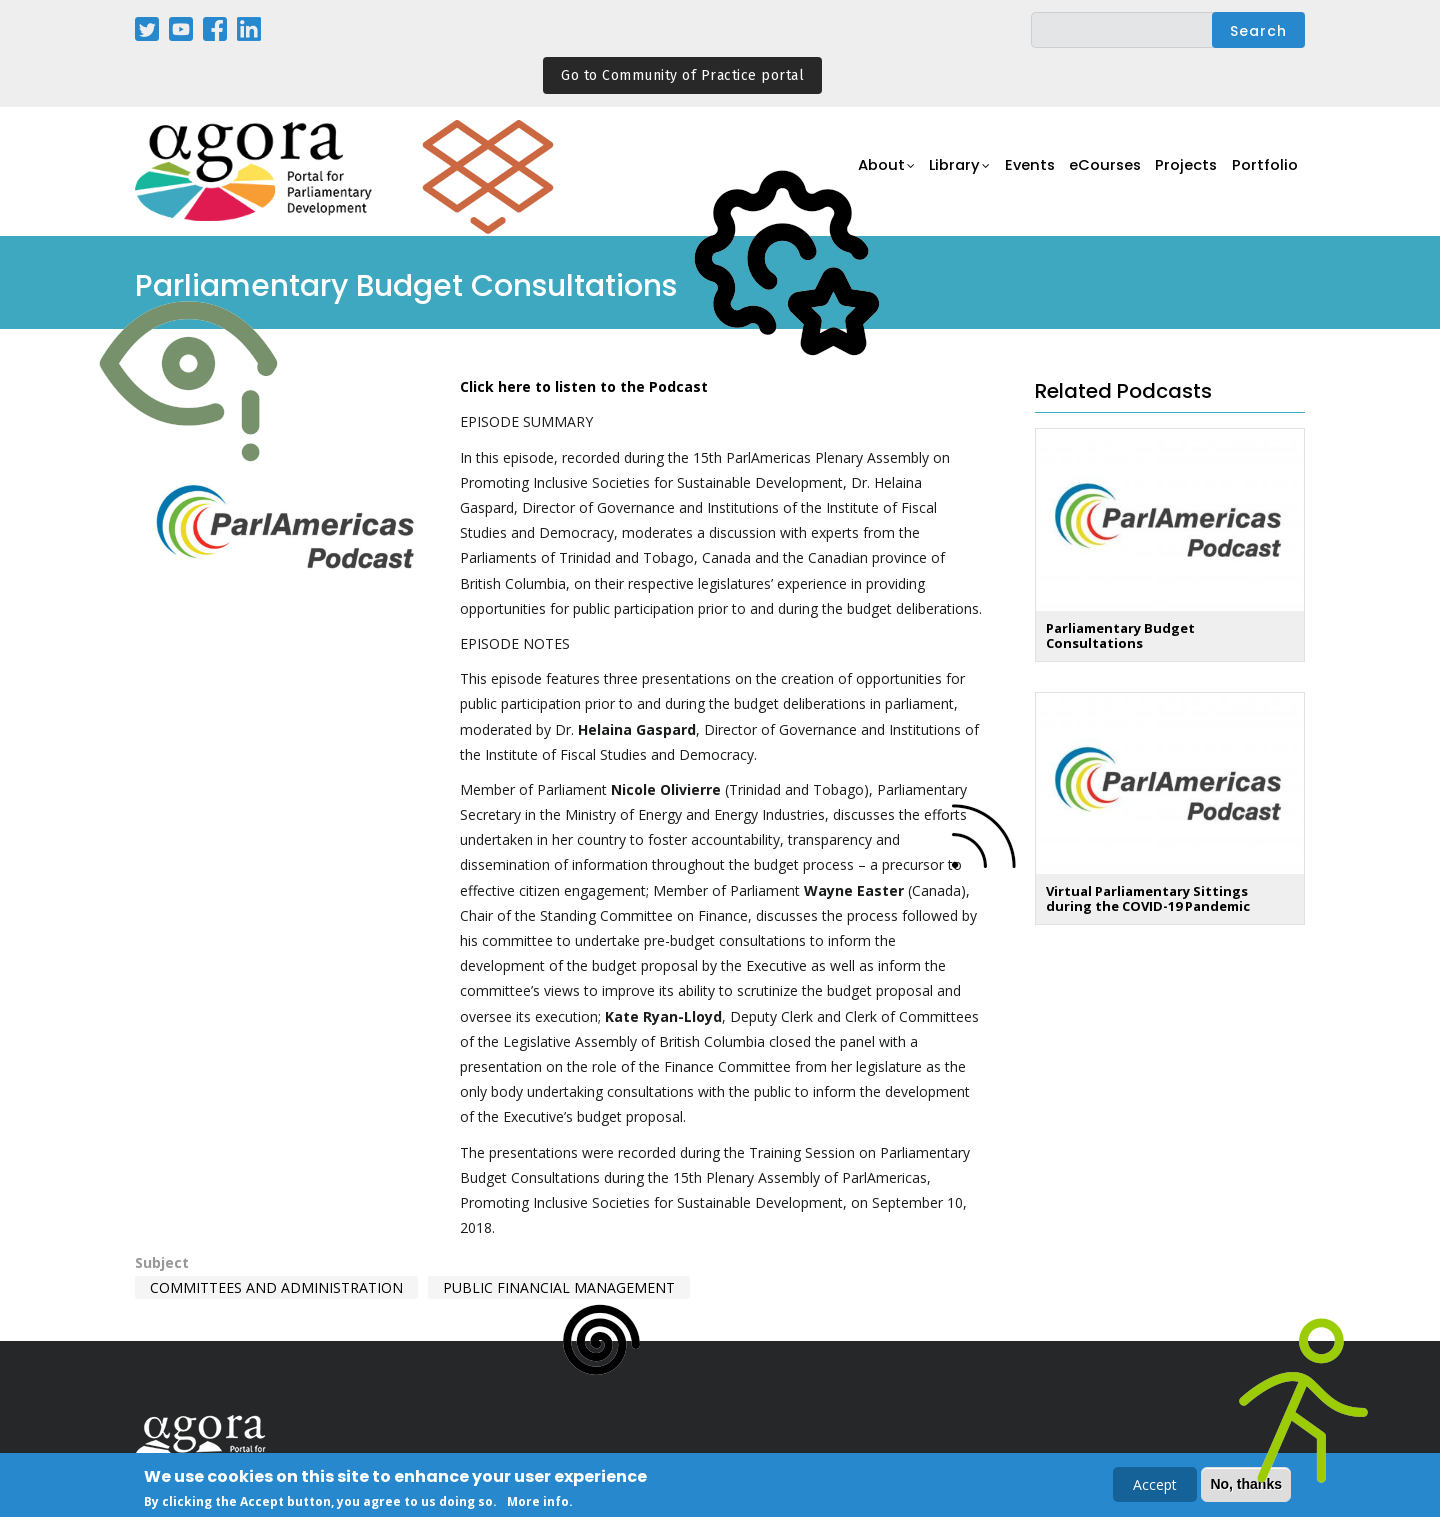 The image size is (1440, 1517). I want to click on open dropbox cloud storage, so click(488, 171).